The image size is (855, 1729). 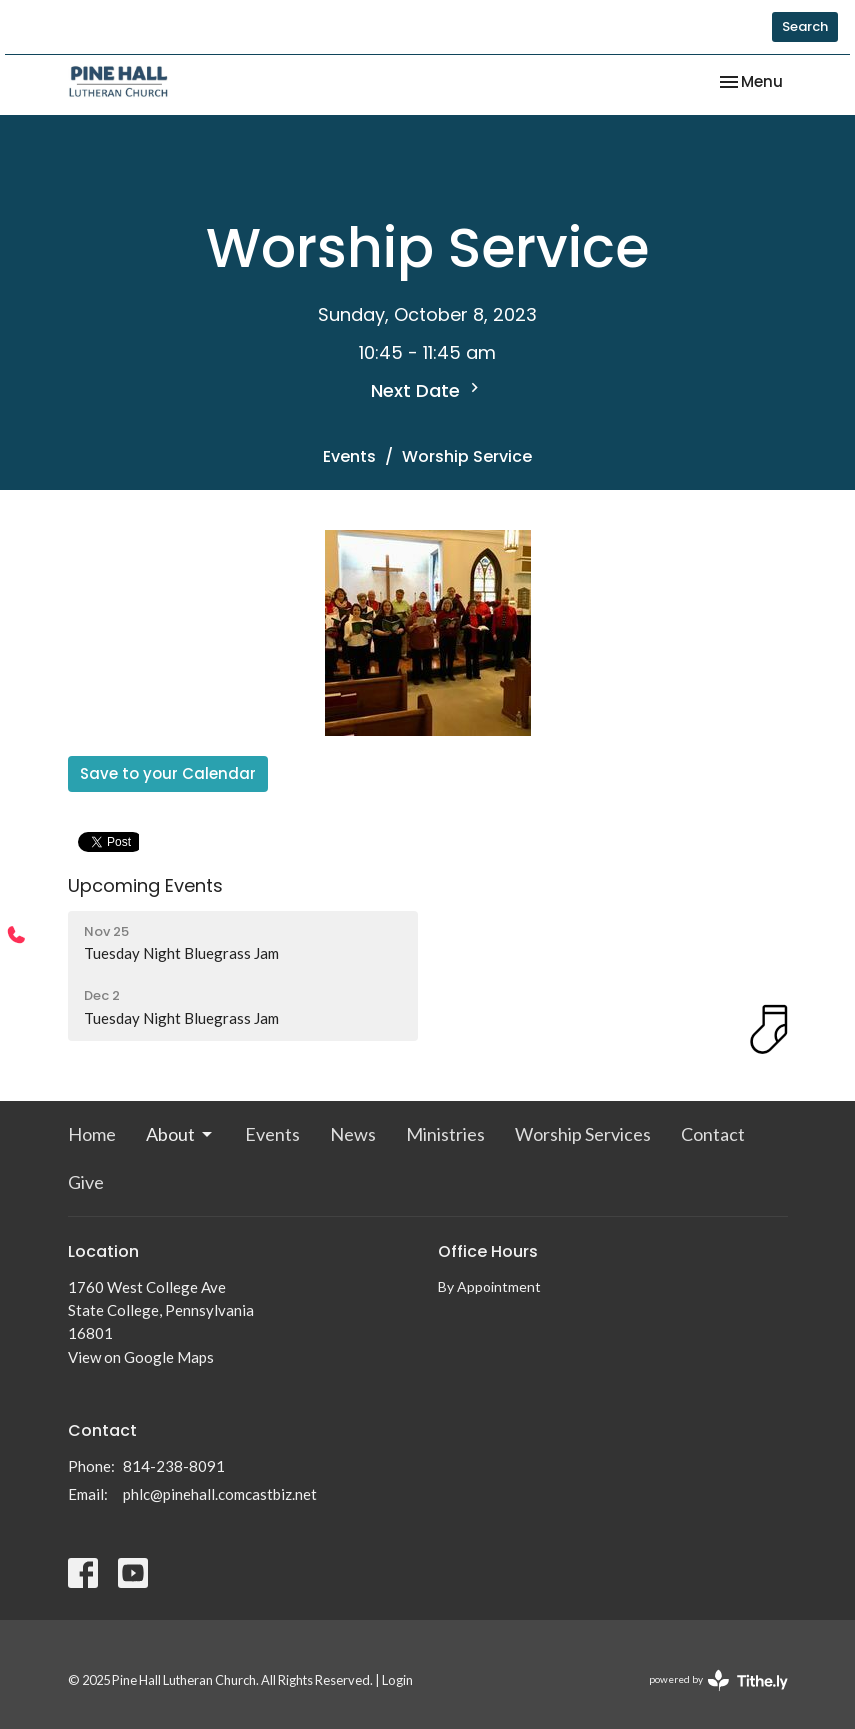 What do you see at coordinates (16, 935) in the screenshot?
I see `make a phone call` at bounding box center [16, 935].